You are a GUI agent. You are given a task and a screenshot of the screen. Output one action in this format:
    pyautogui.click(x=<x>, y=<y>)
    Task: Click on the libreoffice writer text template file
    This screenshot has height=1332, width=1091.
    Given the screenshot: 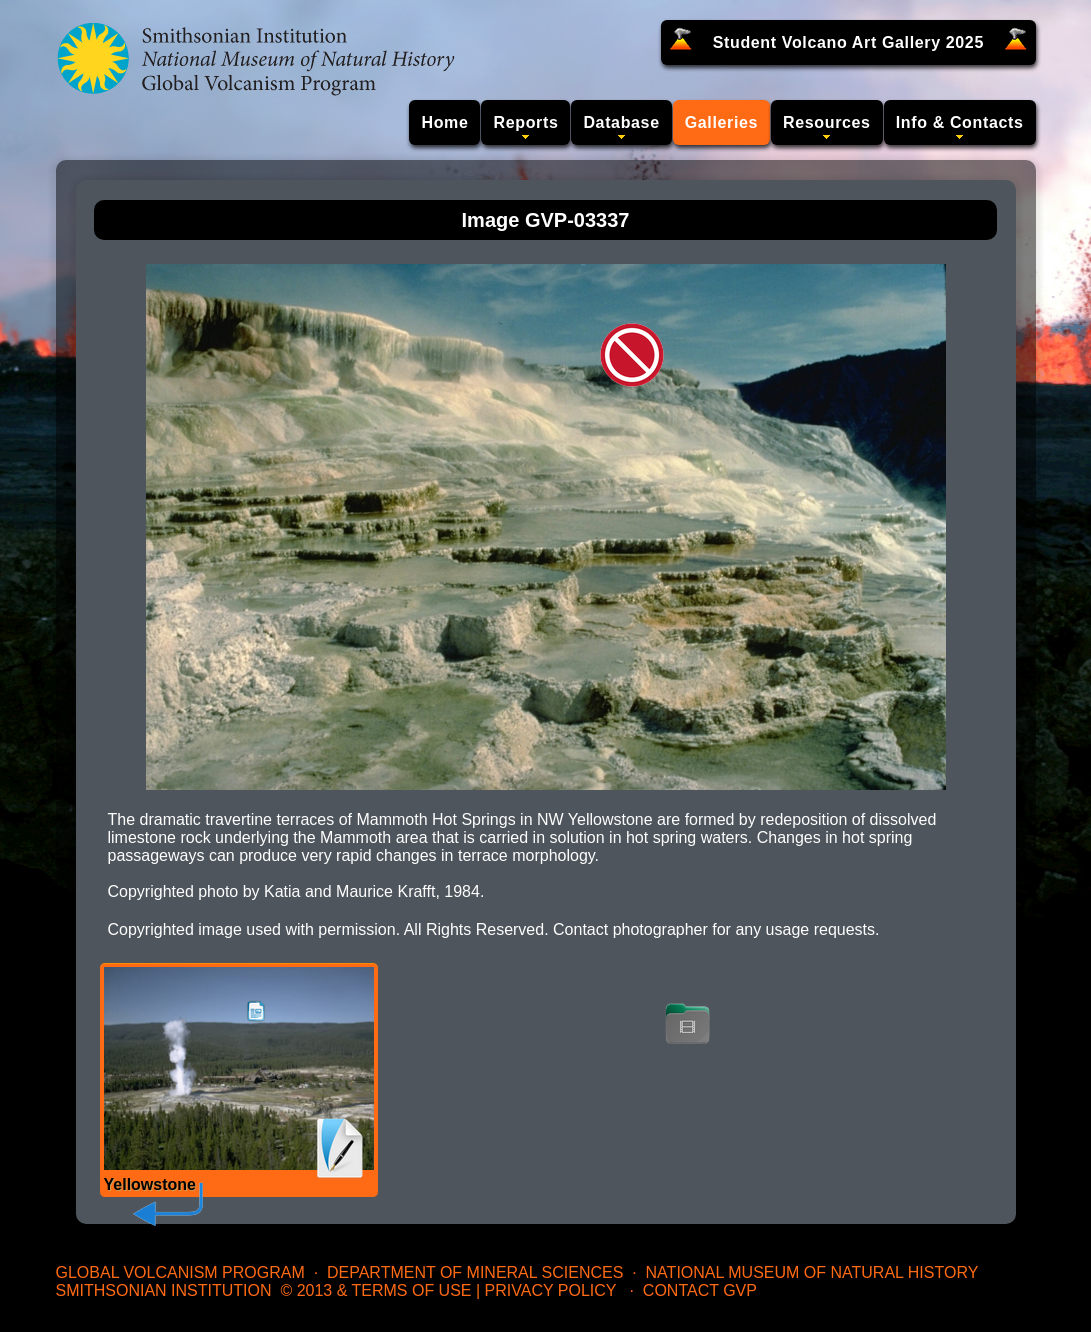 What is the action you would take?
    pyautogui.click(x=256, y=1011)
    